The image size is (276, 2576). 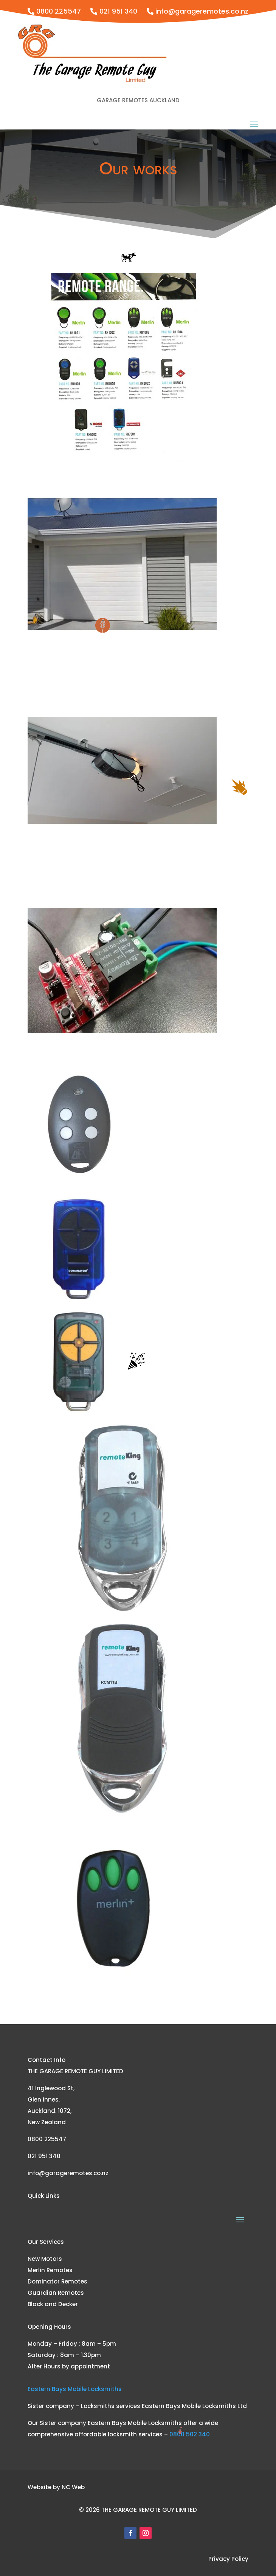 What do you see at coordinates (136, 1361) in the screenshot?
I see `celebrate an achievement or milestone` at bounding box center [136, 1361].